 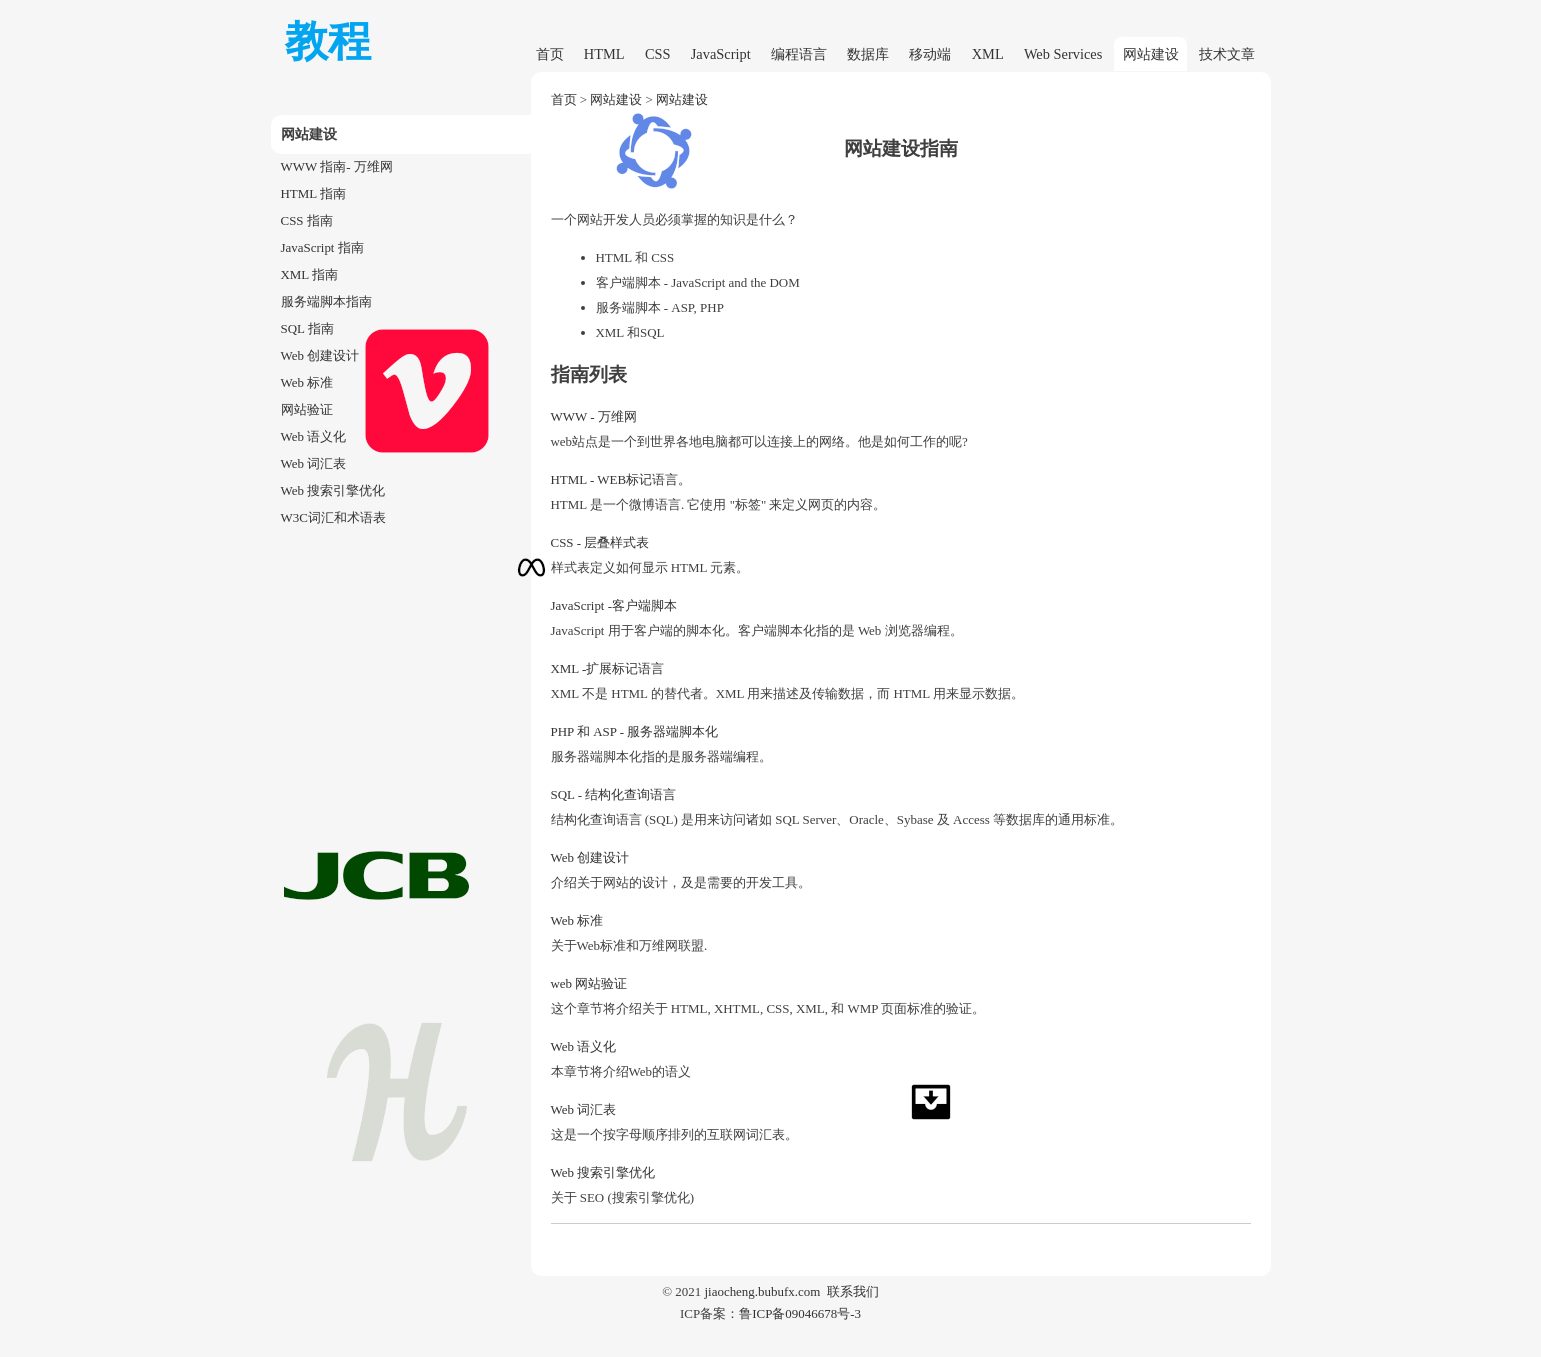 What do you see at coordinates (531, 567) in the screenshot?
I see `Meta company logo` at bounding box center [531, 567].